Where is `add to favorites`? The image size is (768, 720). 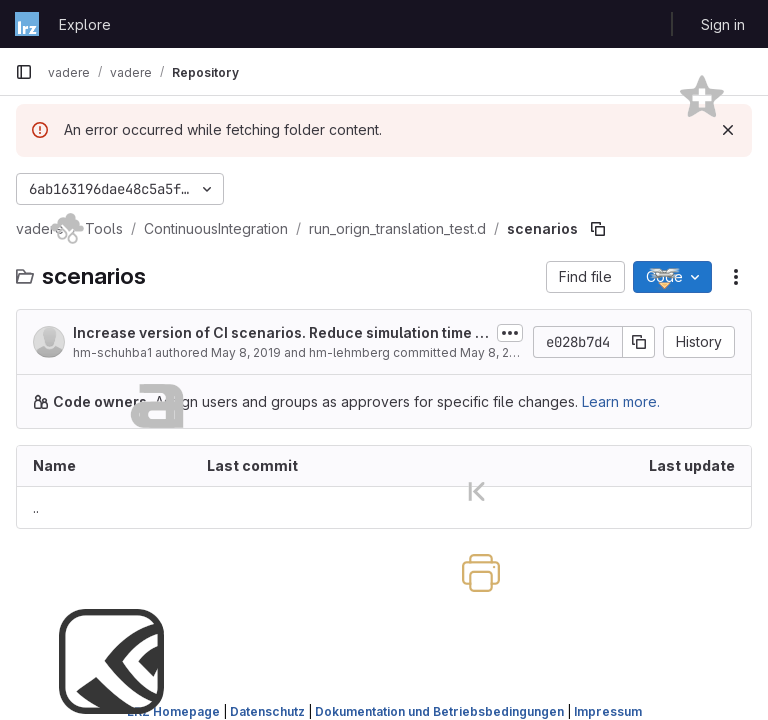 add to favorites is located at coordinates (702, 98).